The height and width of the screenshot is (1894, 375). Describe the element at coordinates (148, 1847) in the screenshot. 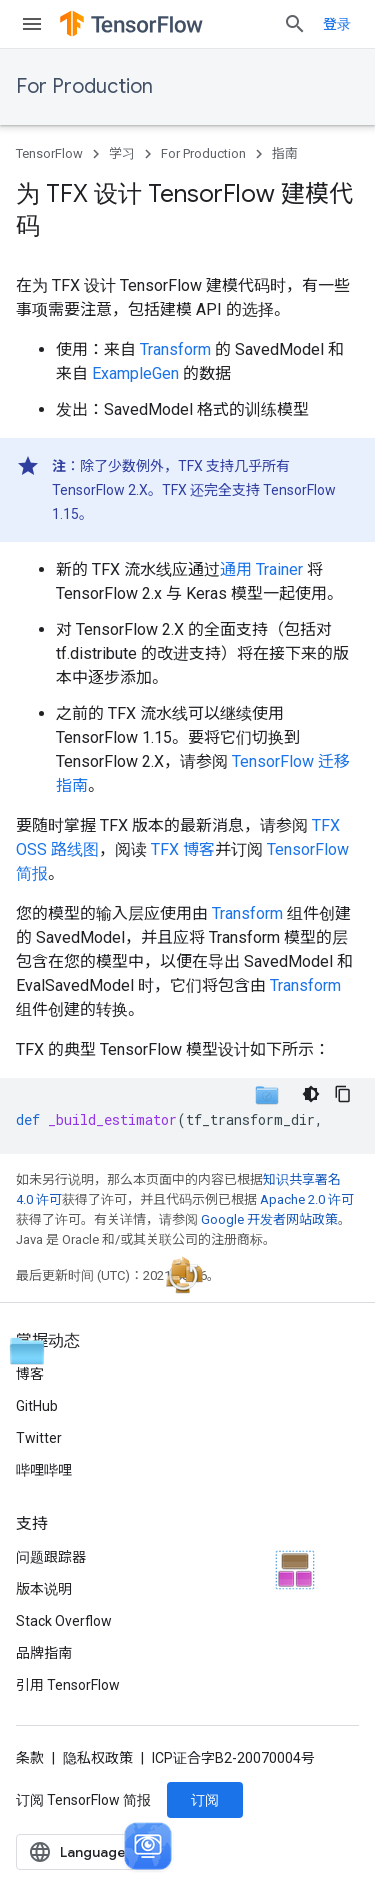

I see `access remote desktop or screen sharing settings` at that location.